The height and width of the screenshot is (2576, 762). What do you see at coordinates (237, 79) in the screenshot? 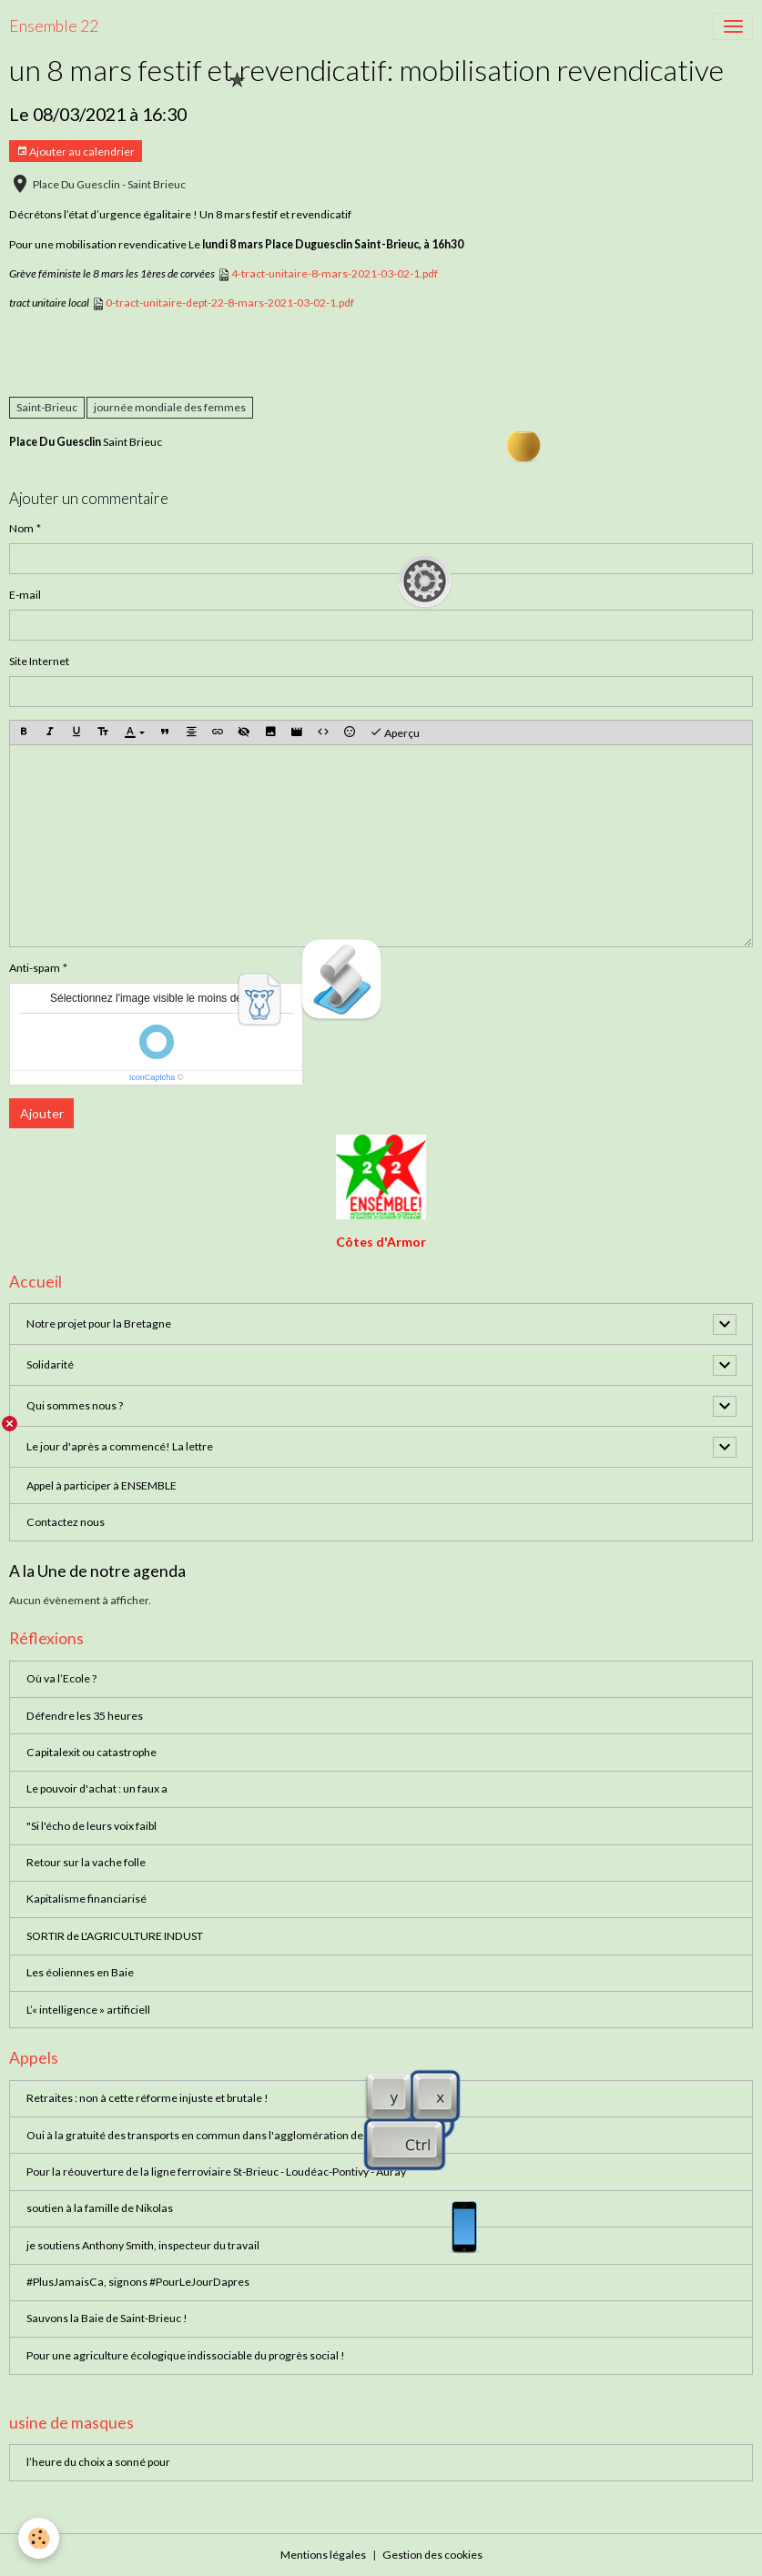
I see `view VIP or important contacts in mail` at bounding box center [237, 79].